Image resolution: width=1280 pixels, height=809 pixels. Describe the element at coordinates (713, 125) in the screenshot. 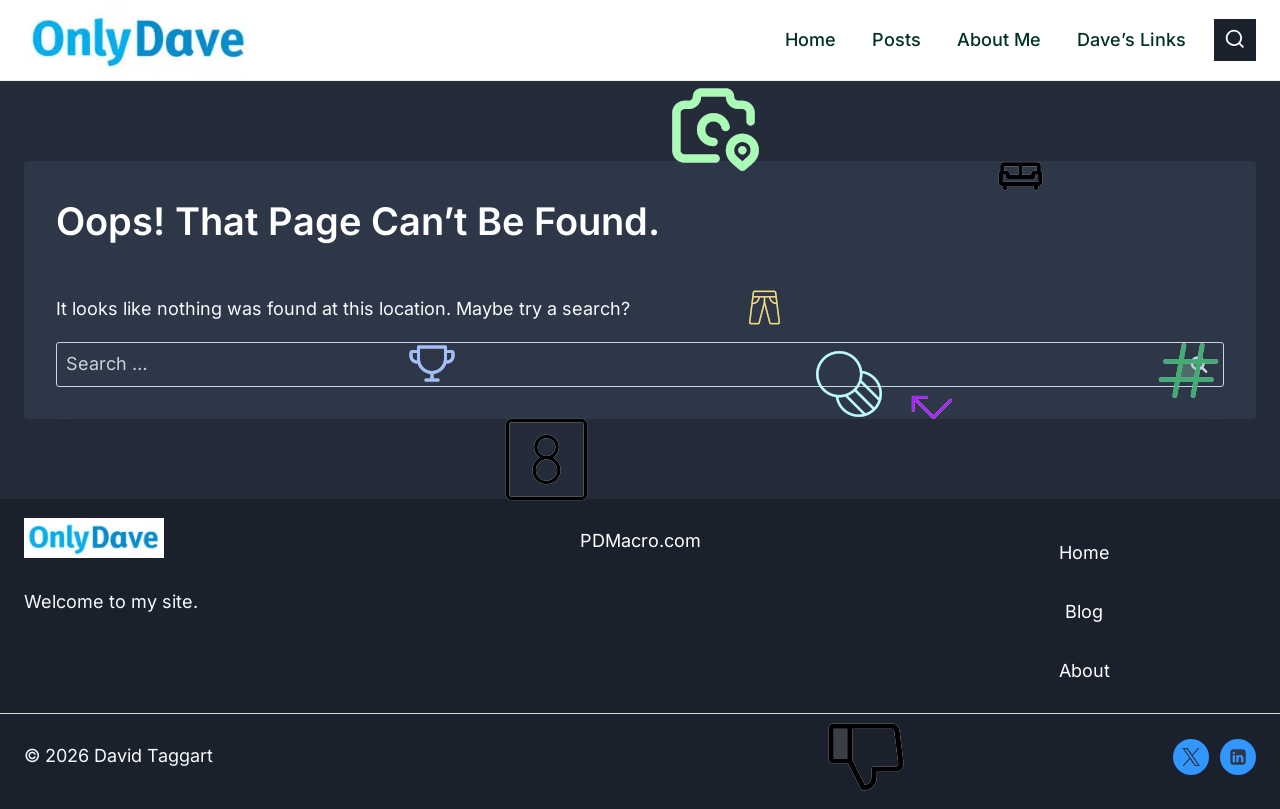

I see `view photos taken at a specific location` at that location.